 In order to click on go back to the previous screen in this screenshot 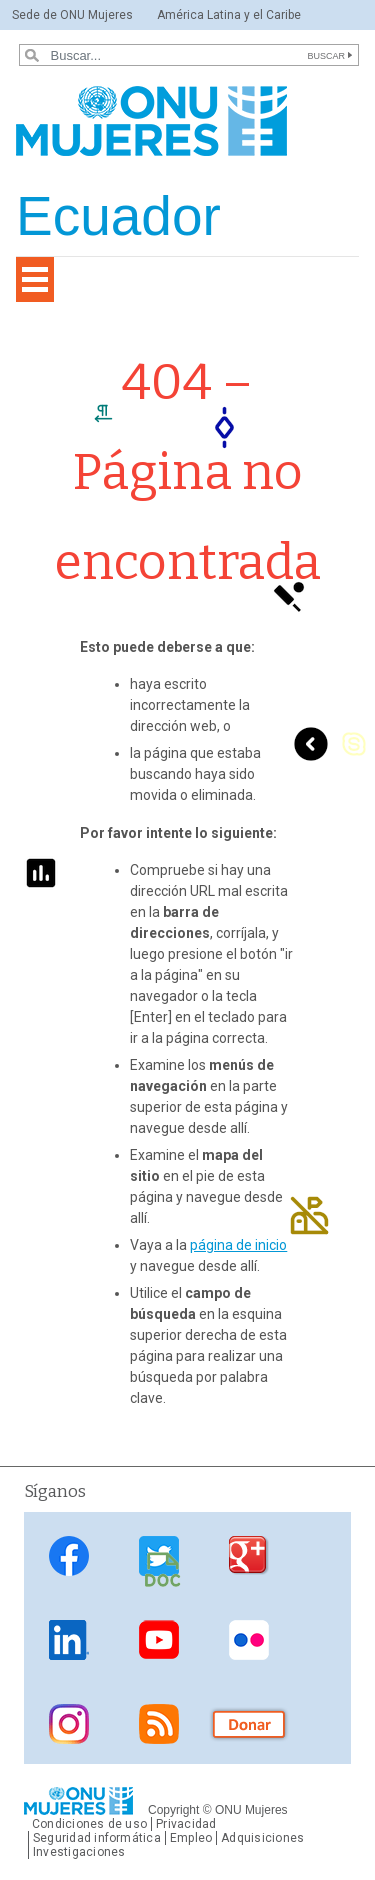, I will do `click(311, 744)`.